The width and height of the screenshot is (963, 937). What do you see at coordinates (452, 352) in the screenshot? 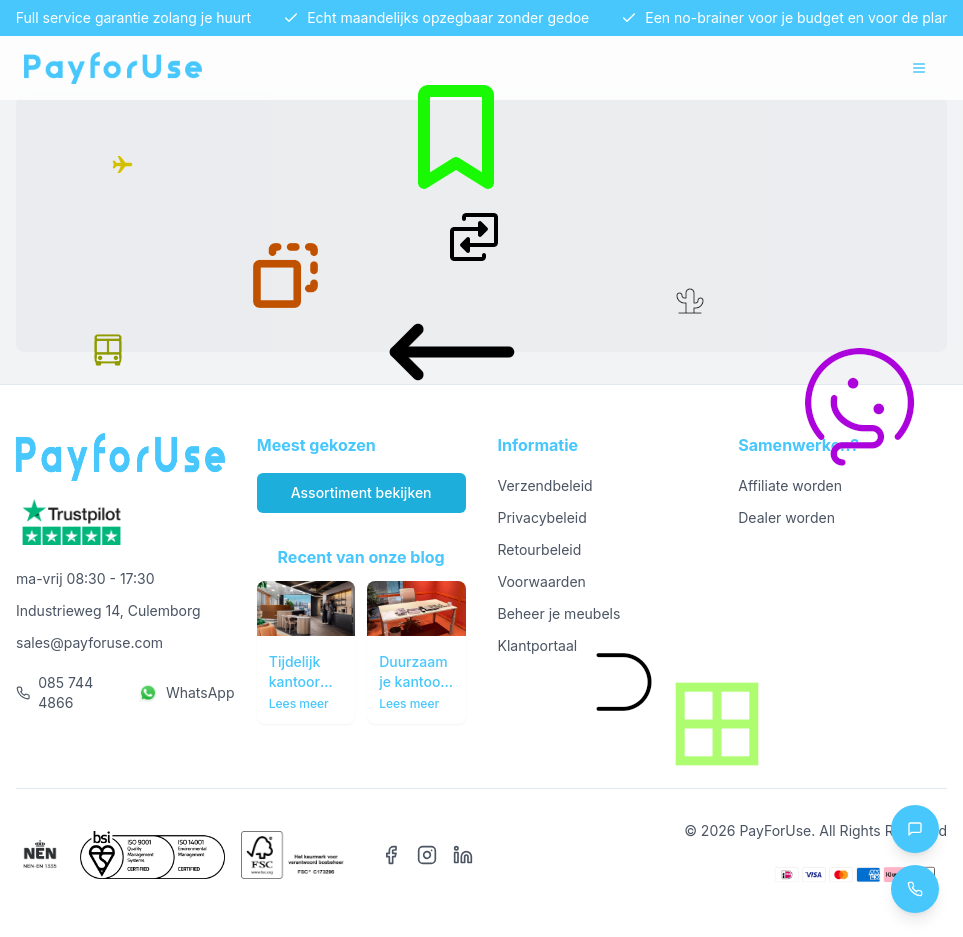
I see `move item to the left` at bounding box center [452, 352].